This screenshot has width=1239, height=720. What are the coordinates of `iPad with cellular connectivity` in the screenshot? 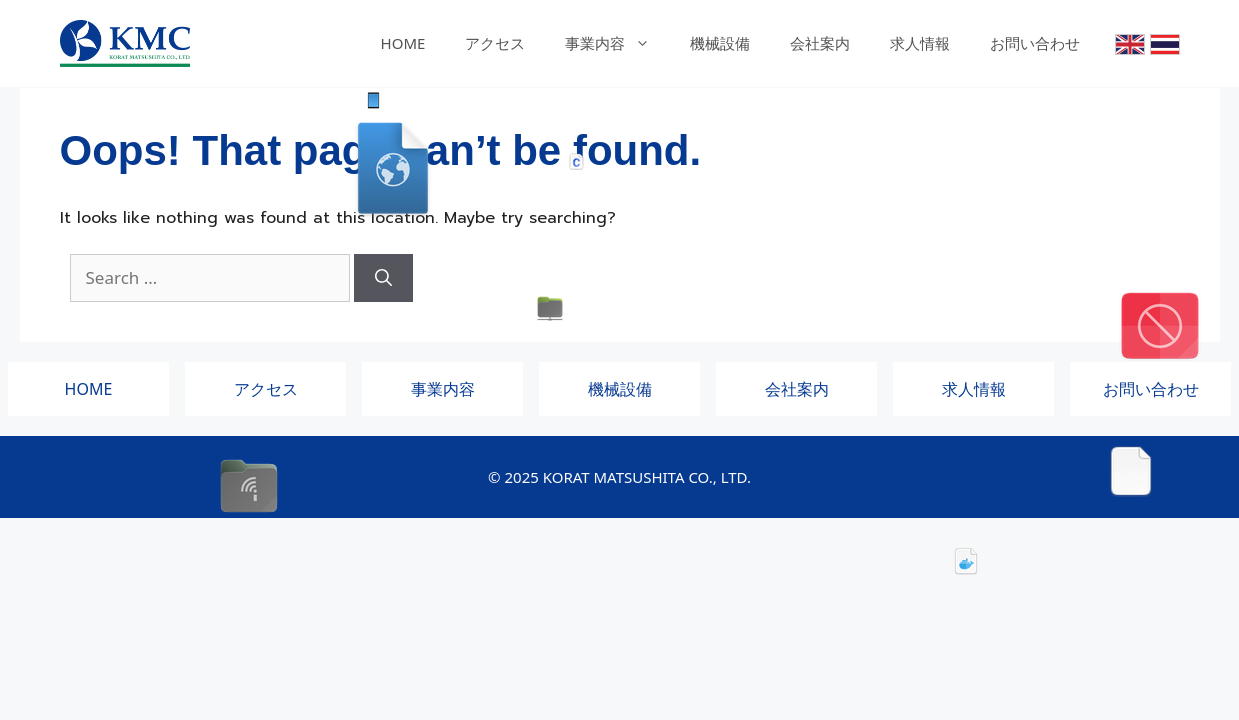 It's located at (373, 100).